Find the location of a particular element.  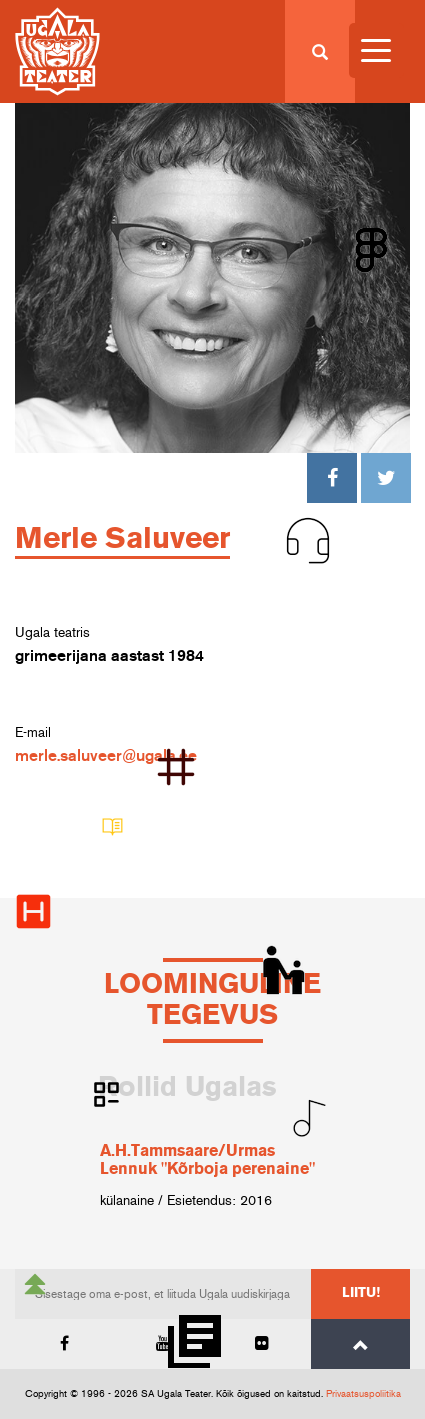

open reading mode or e-reader is located at coordinates (112, 825).